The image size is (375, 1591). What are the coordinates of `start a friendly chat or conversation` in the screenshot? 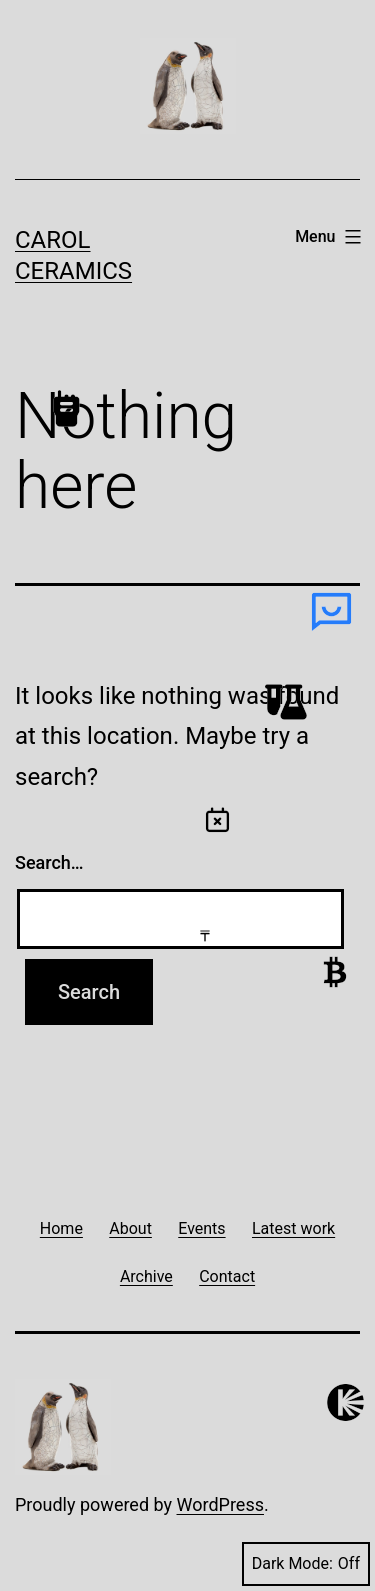 It's located at (331, 610).